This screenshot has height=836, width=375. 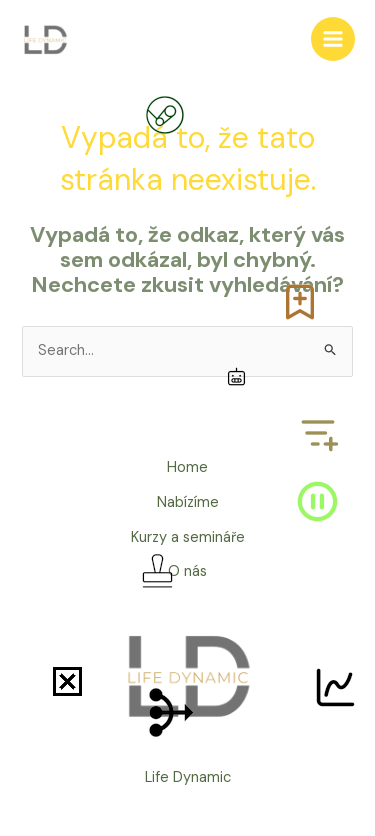 What do you see at coordinates (165, 115) in the screenshot?
I see `open steam gaming platform` at bounding box center [165, 115].